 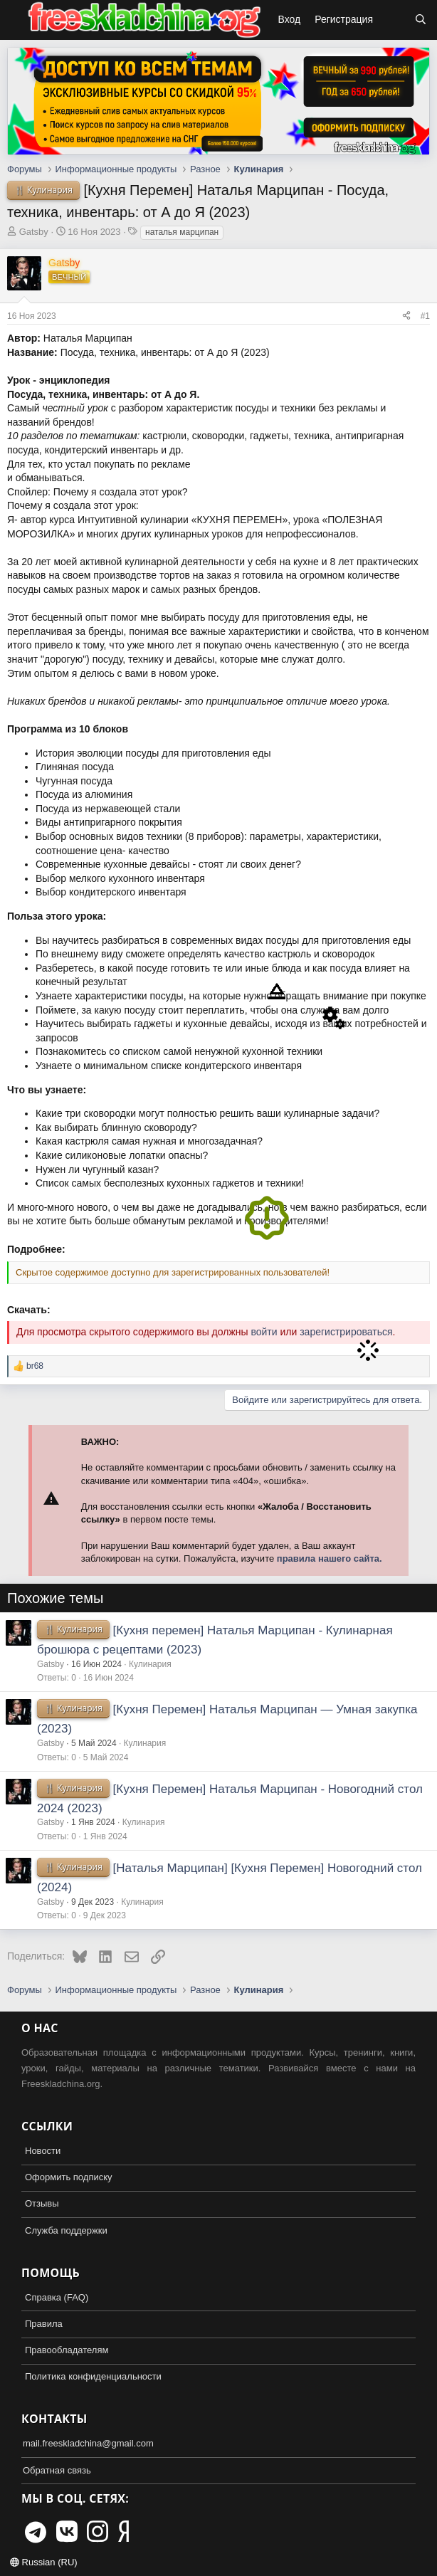 What do you see at coordinates (267, 1218) in the screenshot?
I see `indicates a warning or alert requiring attention` at bounding box center [267, 1218].